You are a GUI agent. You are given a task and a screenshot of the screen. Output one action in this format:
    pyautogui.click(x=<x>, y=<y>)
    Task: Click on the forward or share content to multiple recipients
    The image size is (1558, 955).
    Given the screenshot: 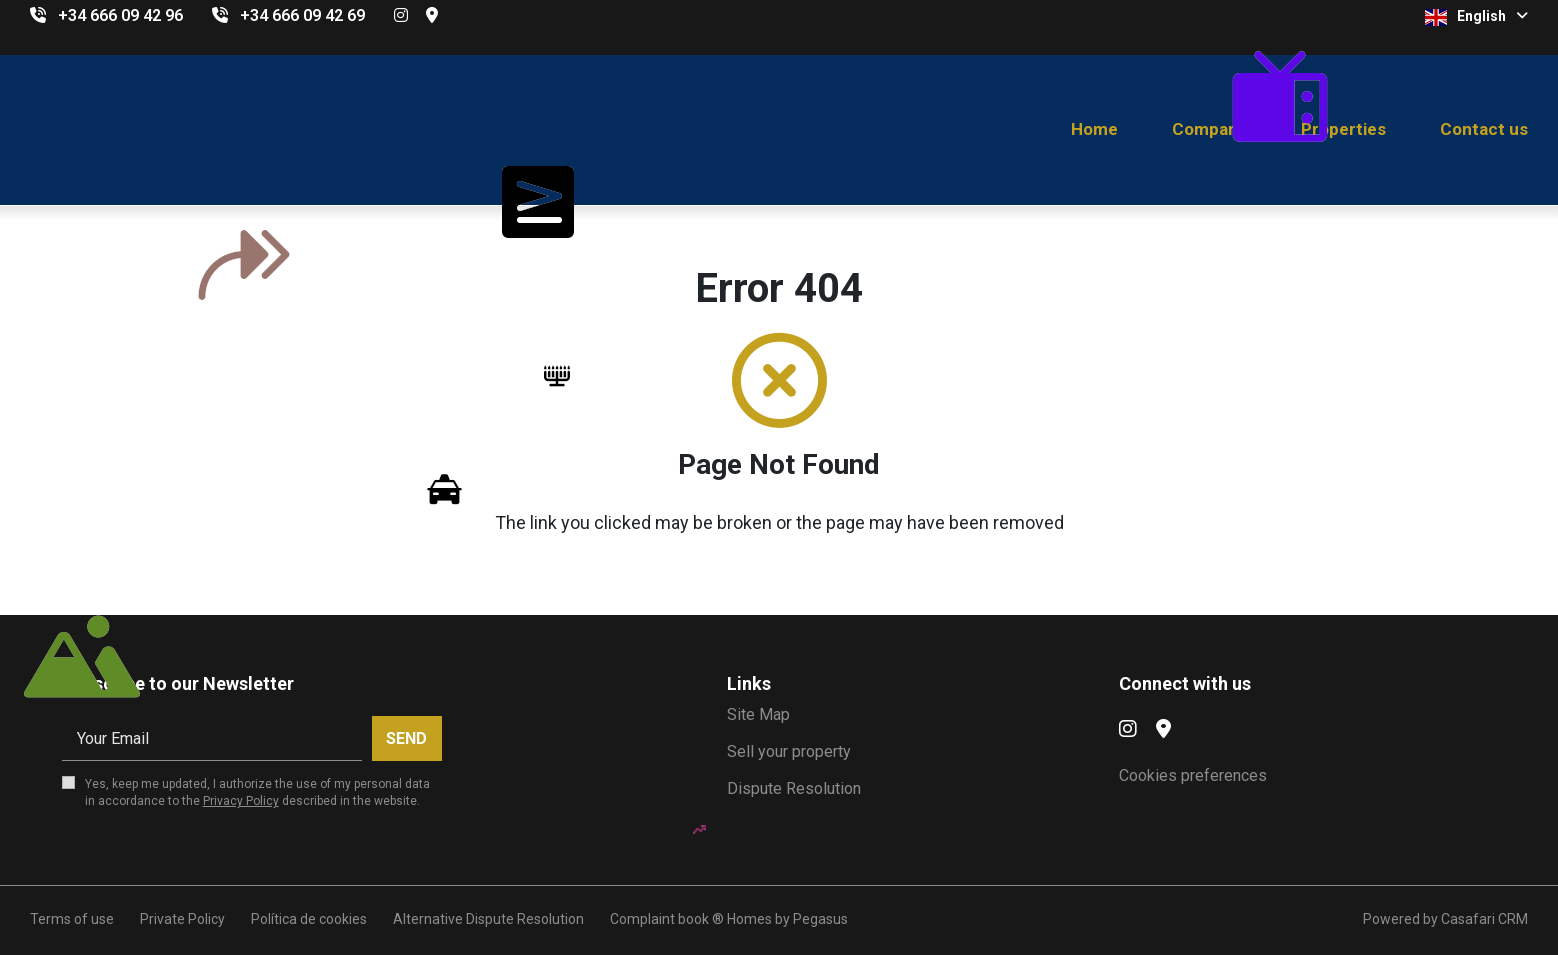 What is the action you would take?
    pyautogui.click(x=244, y=265)
    